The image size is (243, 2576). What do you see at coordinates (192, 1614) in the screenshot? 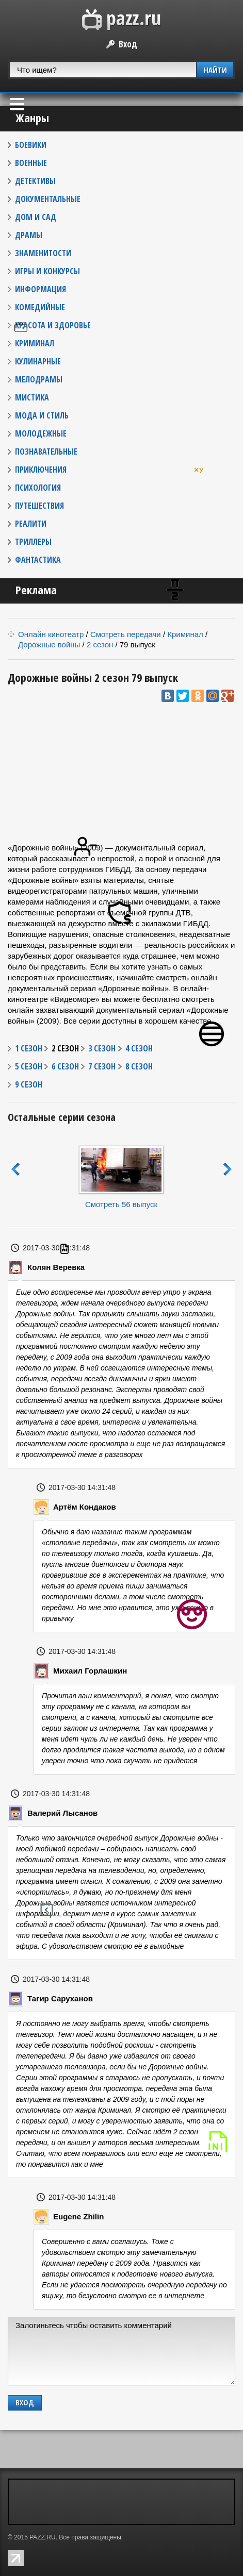
I see `select nerd or geeky mood/reaction` at bounding box center [192, 1614].